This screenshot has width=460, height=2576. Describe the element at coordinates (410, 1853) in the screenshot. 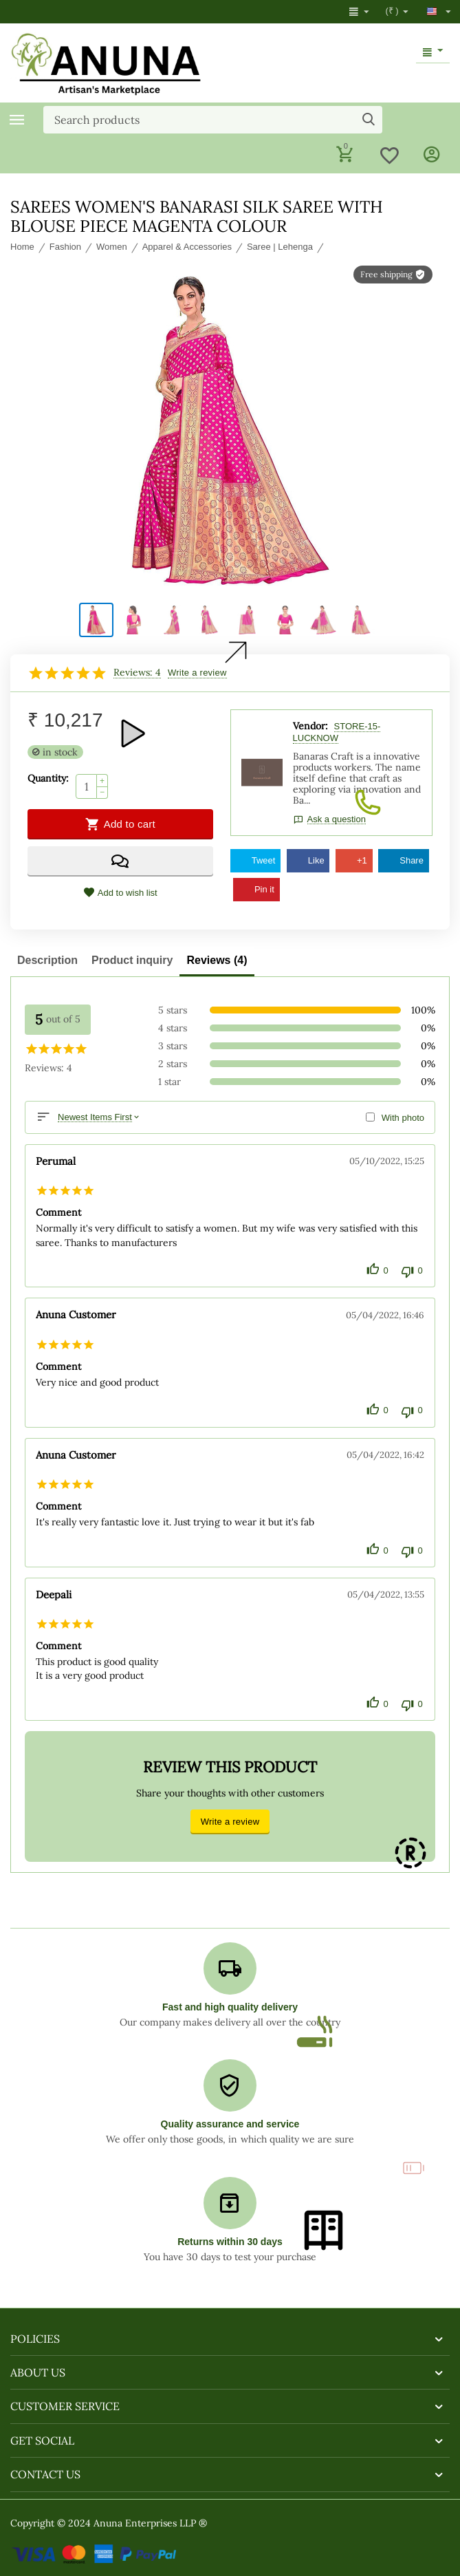

I see `indicates registered trademark symbol` at that location.